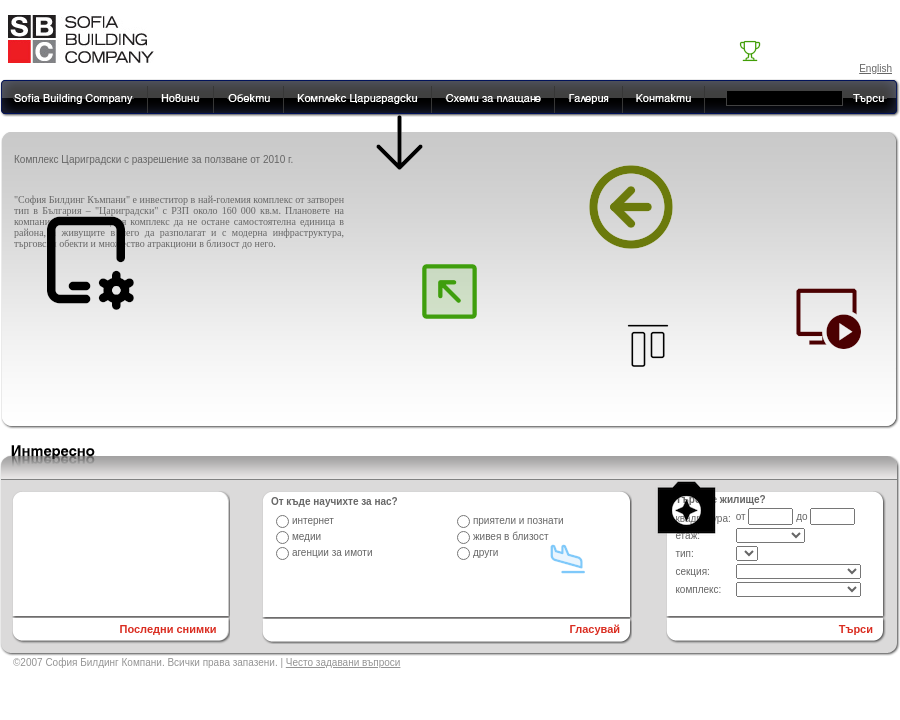  Describe the element at coordinates (399, 142) in the screenshot. I see `scroll down or view more content` at that location.